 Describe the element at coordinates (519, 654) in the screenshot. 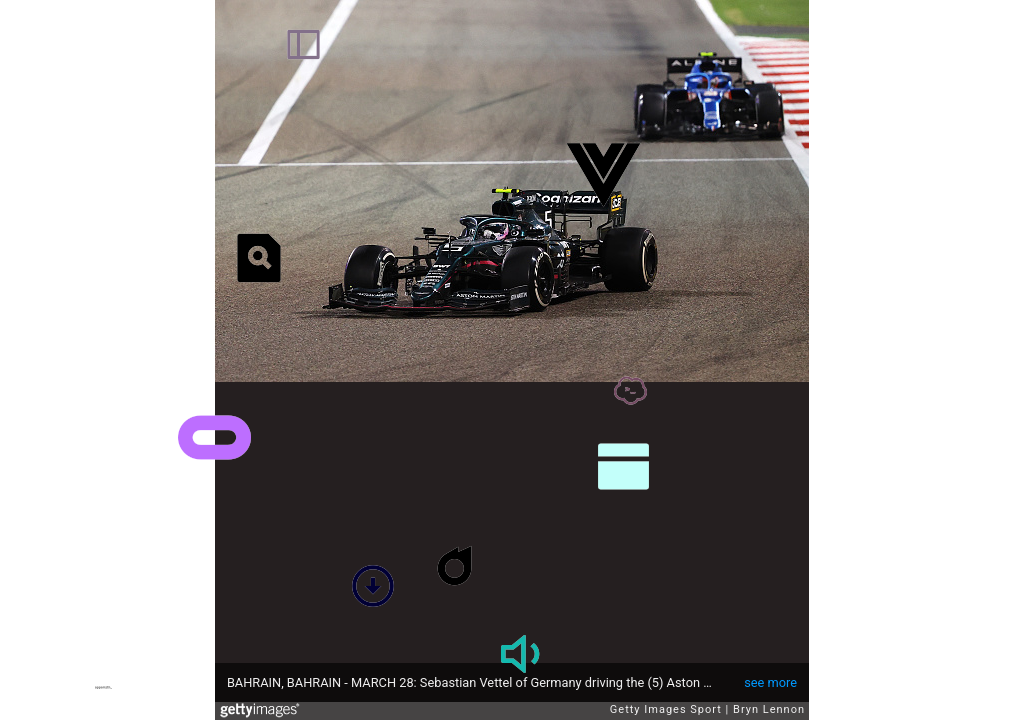

I see `decrease audio volume` at that location.